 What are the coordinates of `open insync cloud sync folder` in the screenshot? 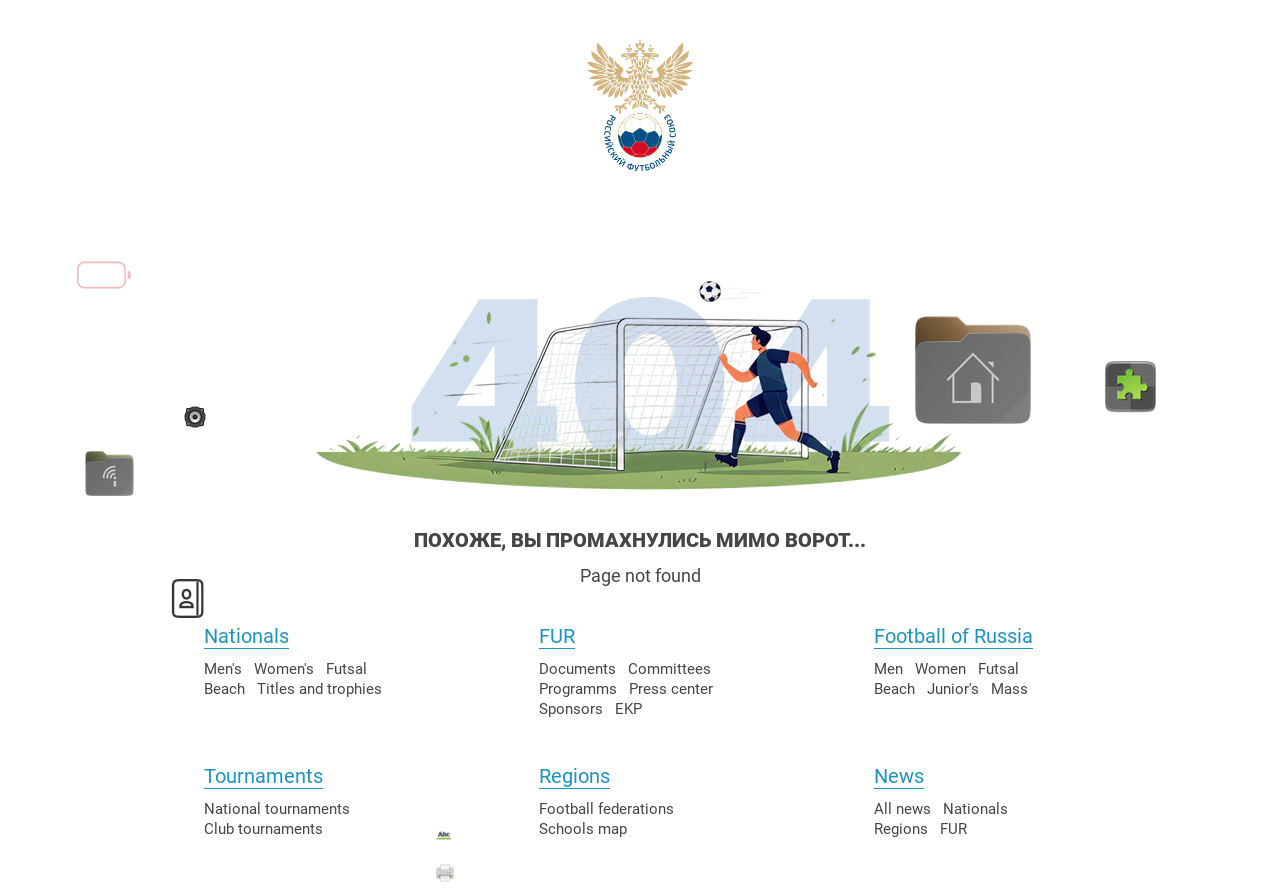 It's located at (109, 473).